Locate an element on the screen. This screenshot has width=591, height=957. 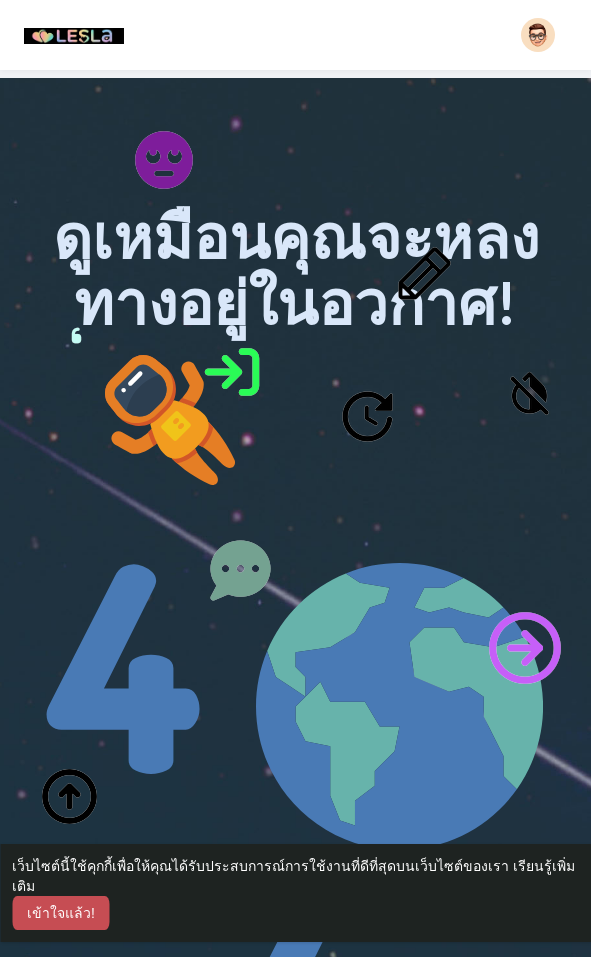
edit or modify content is located at coordinates (423, 274).